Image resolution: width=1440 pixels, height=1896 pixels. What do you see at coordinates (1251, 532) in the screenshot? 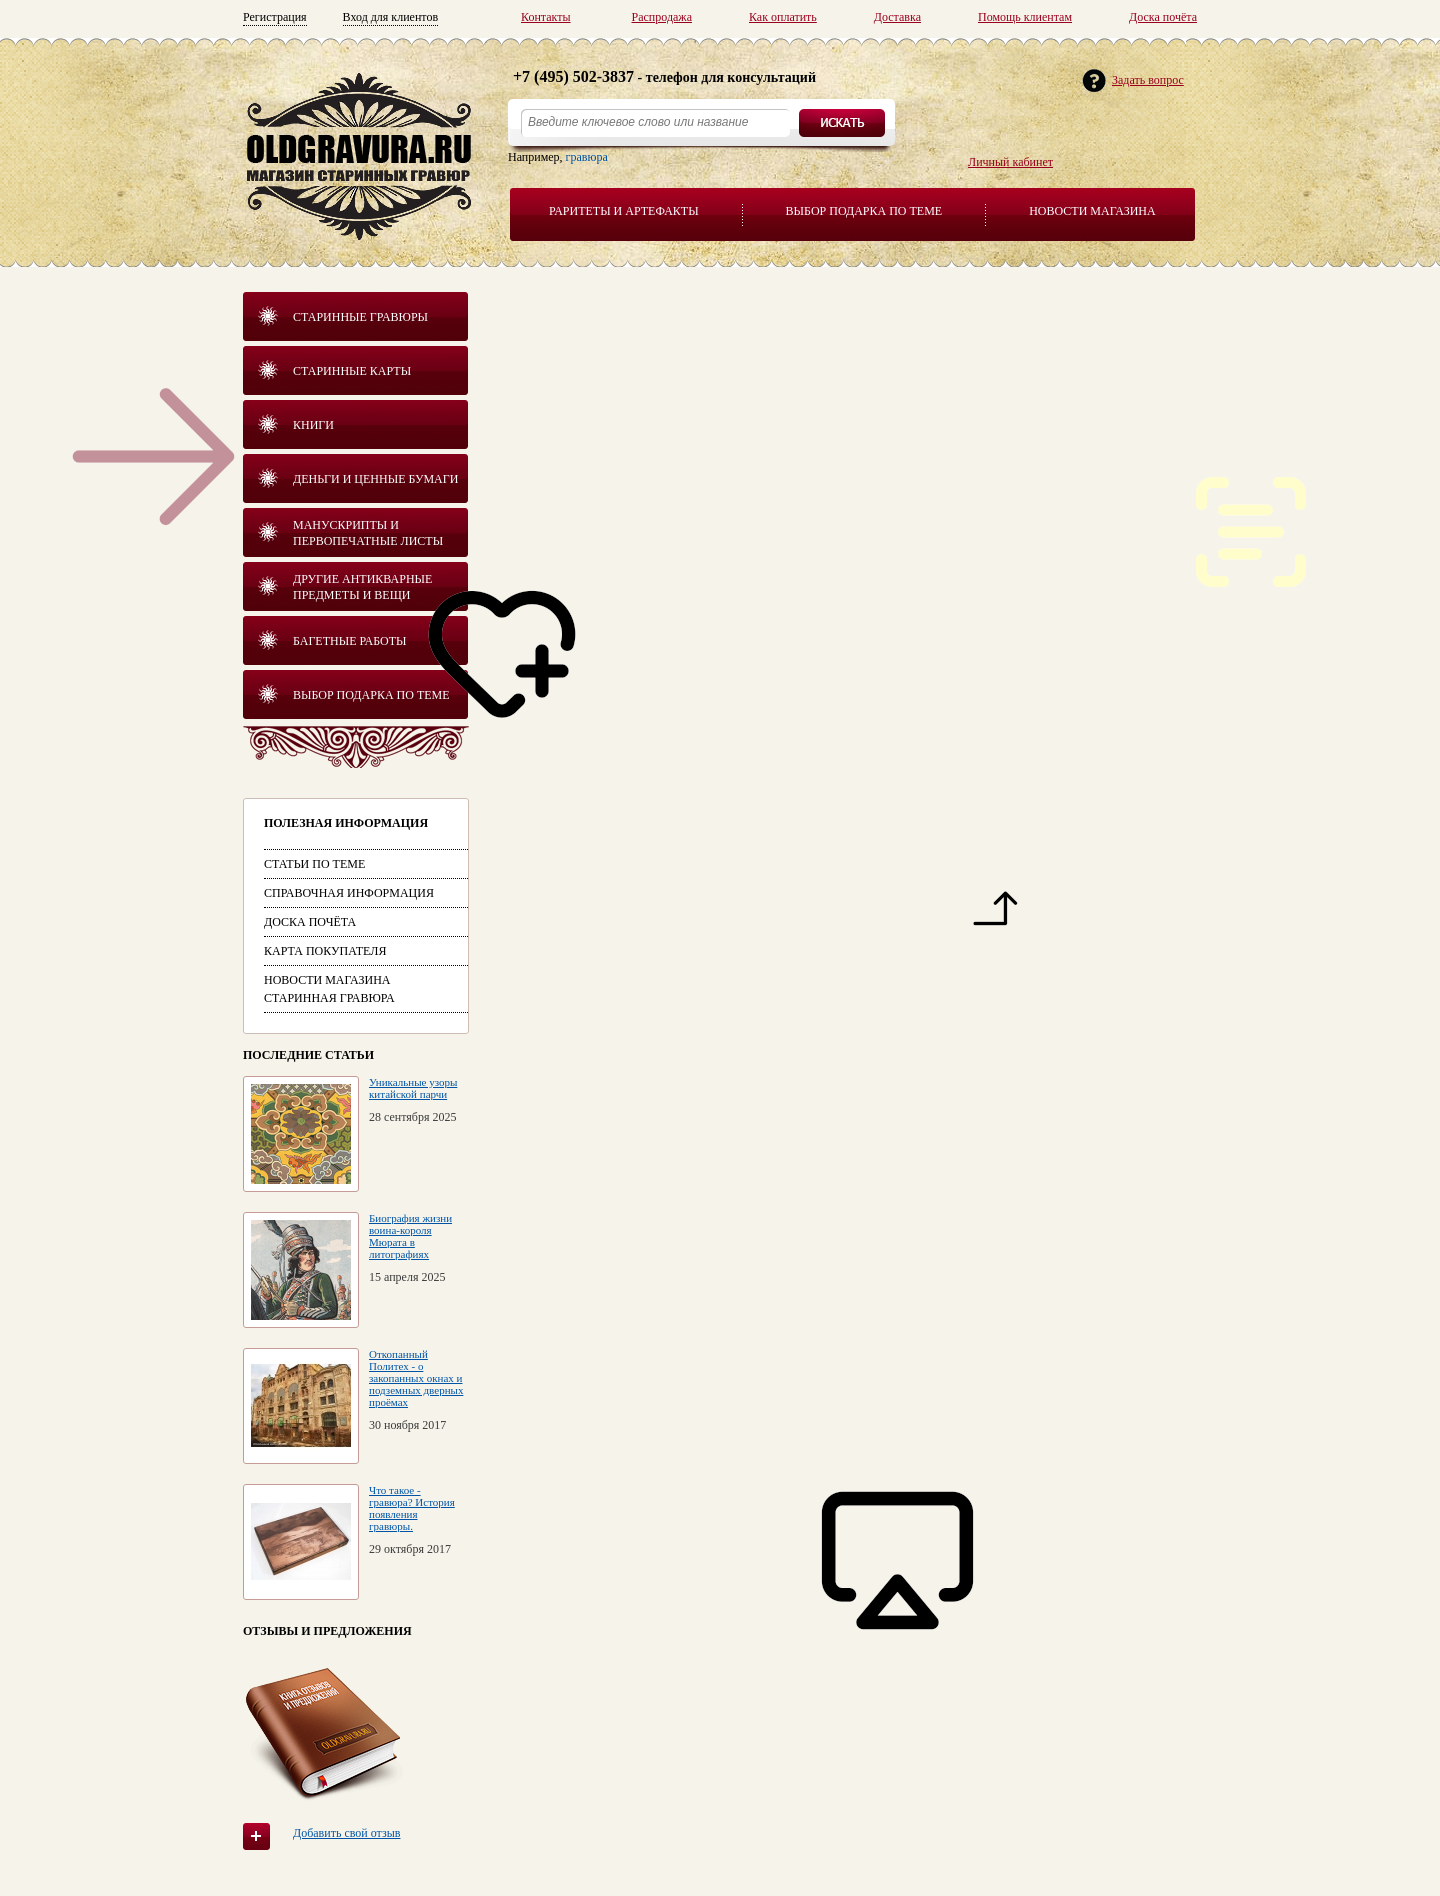
I see `scan document to extract text` at bounding box center [1251, 532].